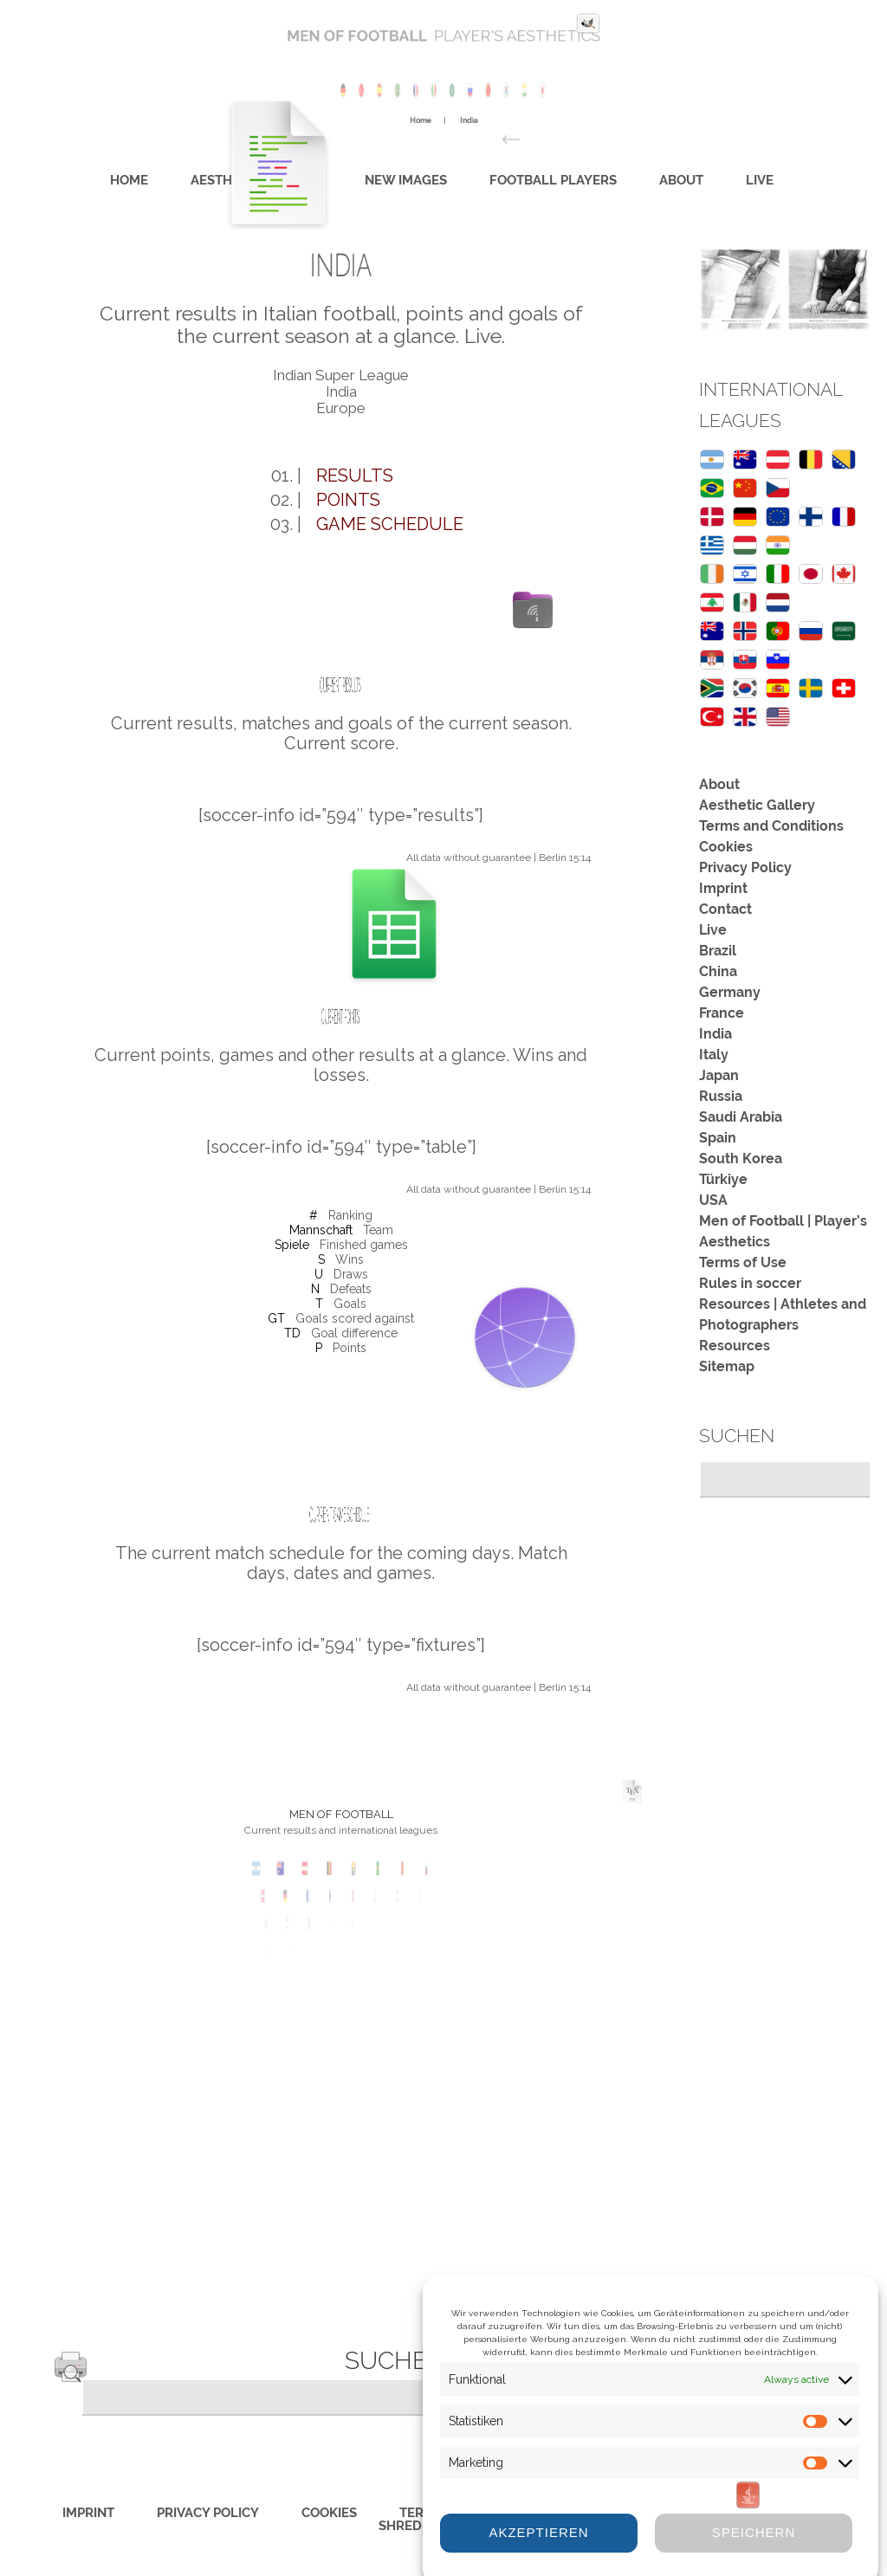  Describe the element at coordinates (278, 165) in the screenshot. I see `a COBOL source code file` at that location.